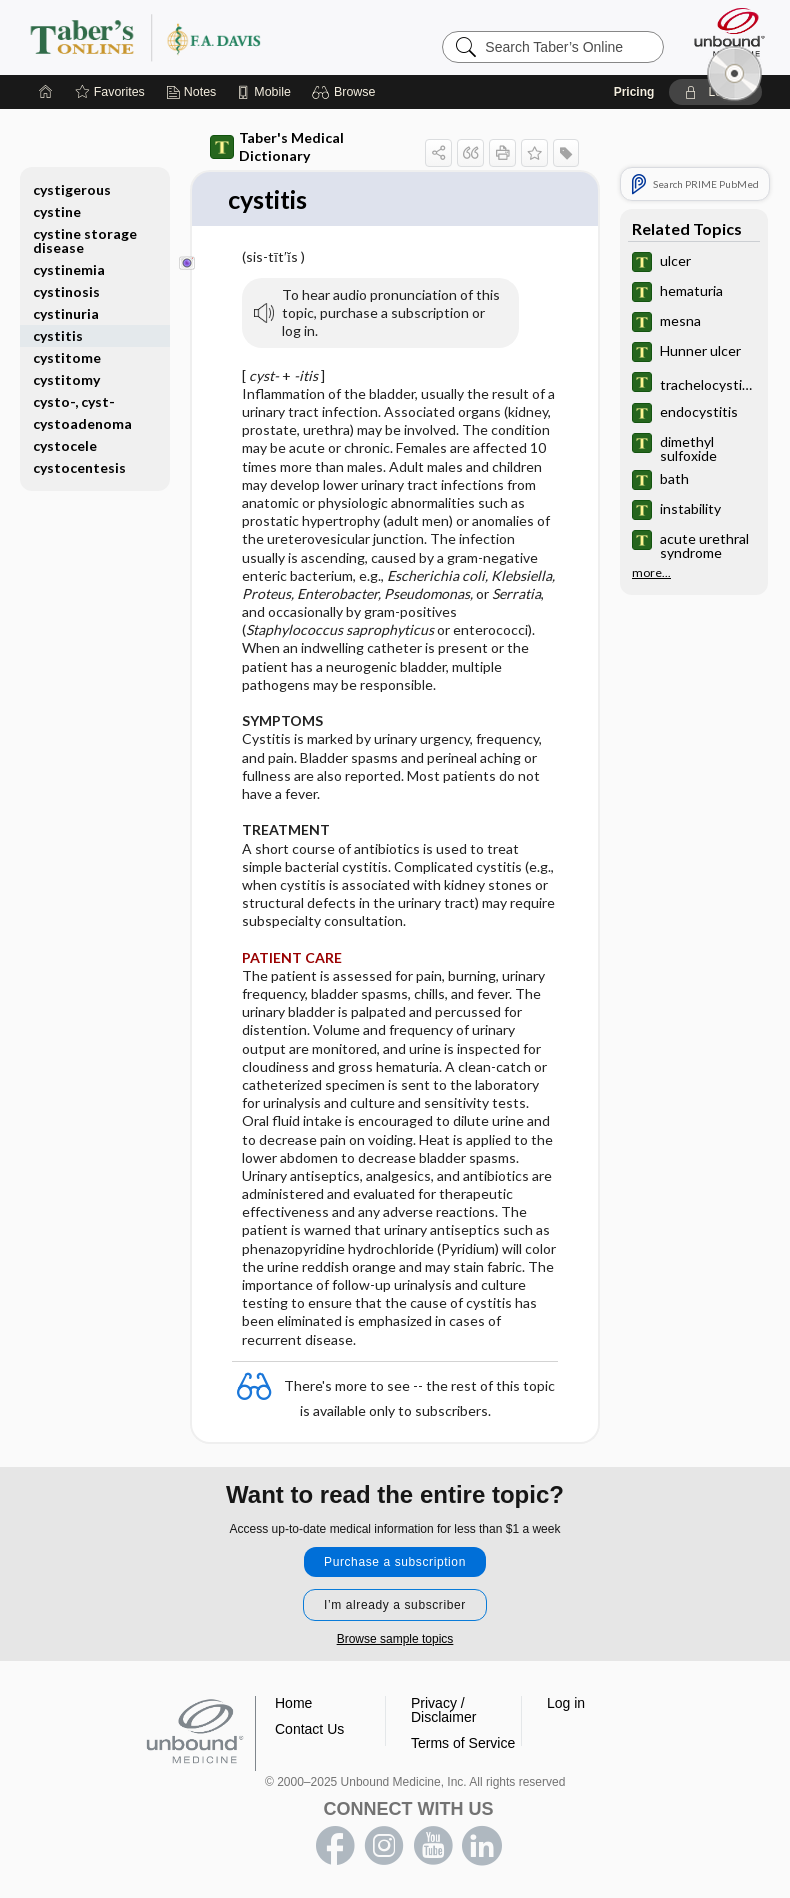 This screenshot has width=790, height=1898. I want to click on open the camera app, so click(187, 263).